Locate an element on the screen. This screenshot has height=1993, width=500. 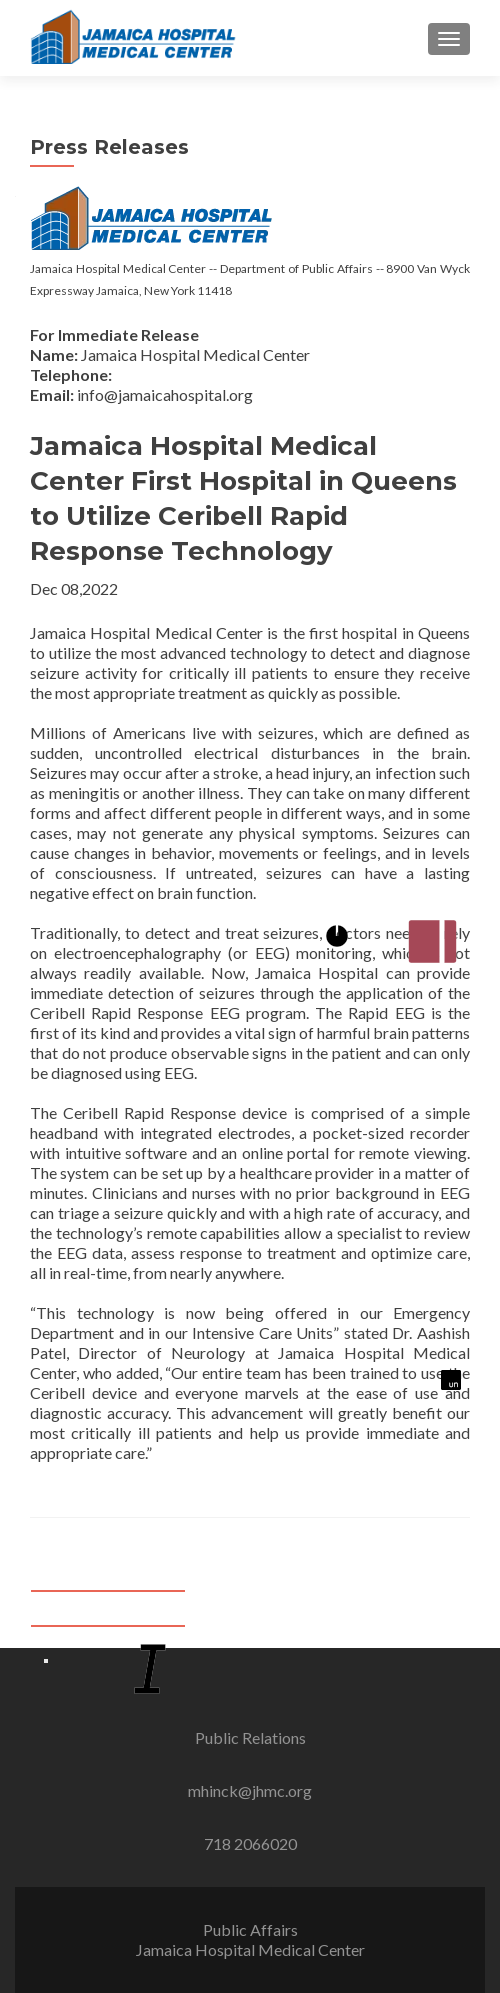
power off or shut down the device is located at coordinates (337, 936).